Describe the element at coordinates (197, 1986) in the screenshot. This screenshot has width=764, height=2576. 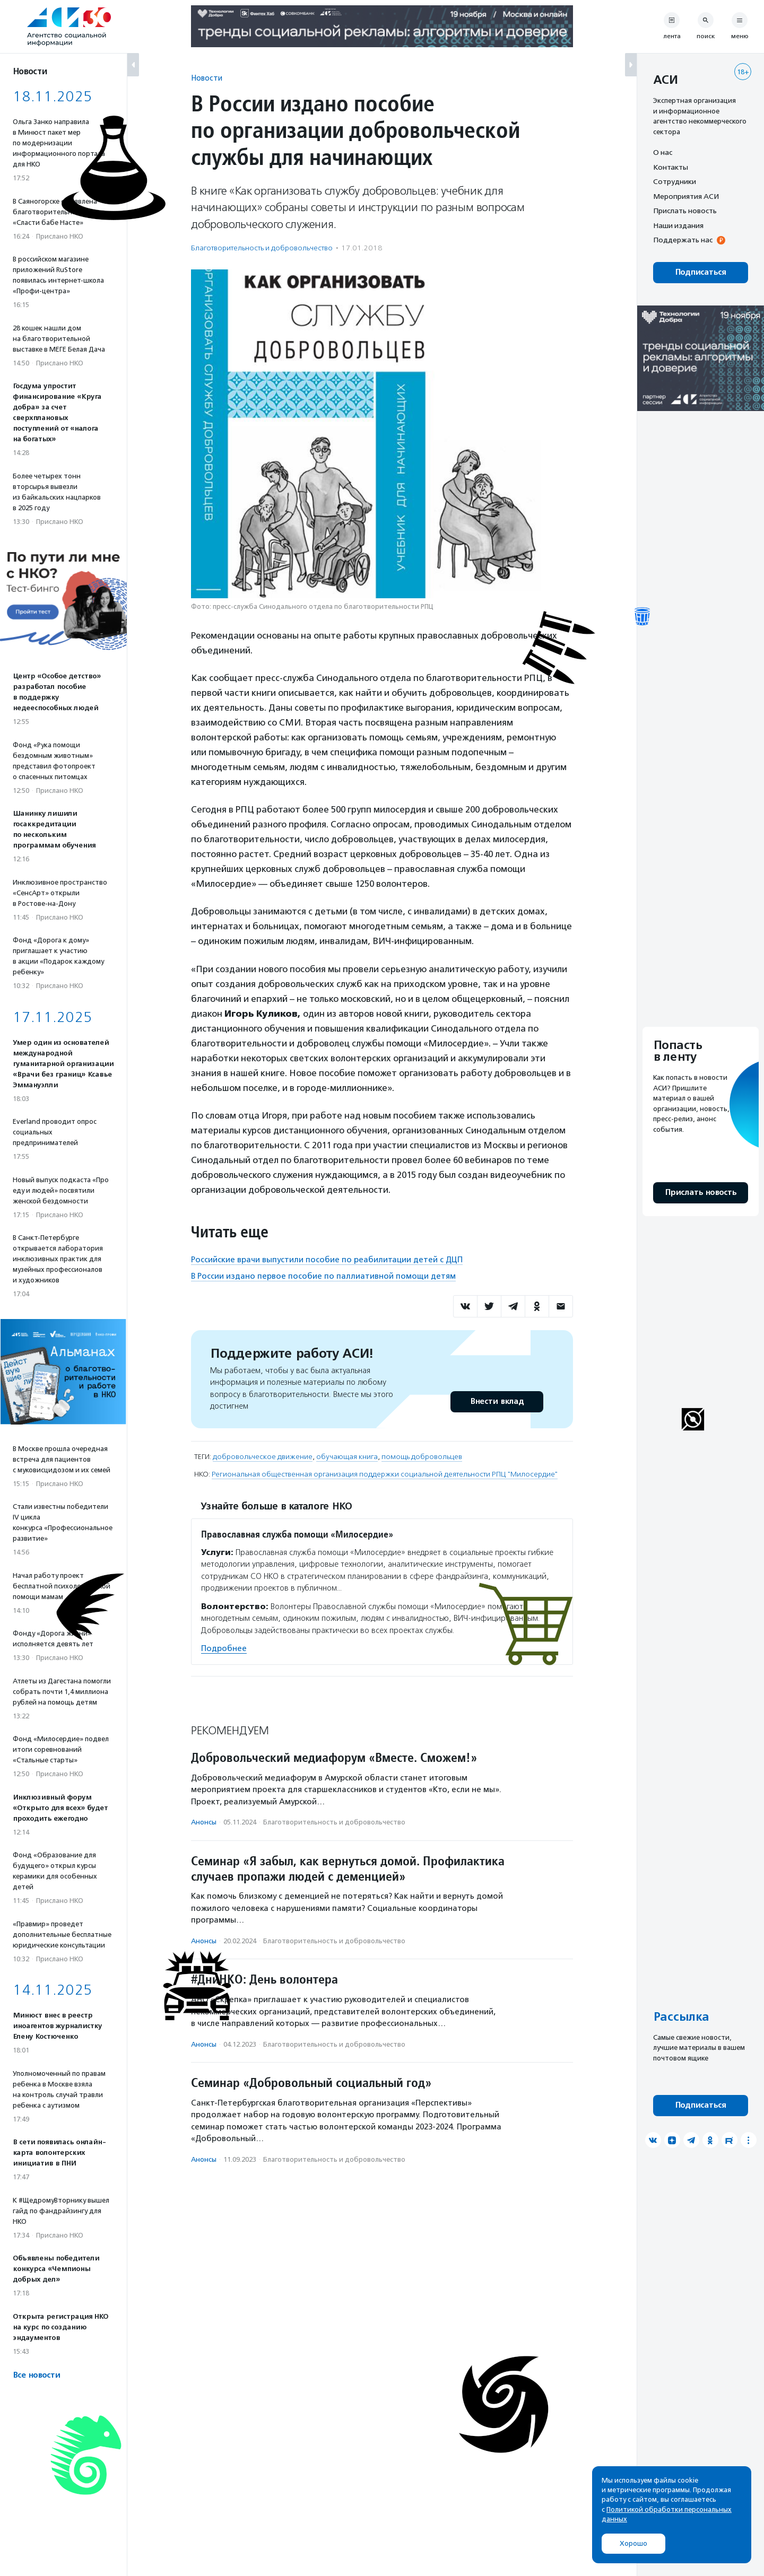
I see `indicates police or emergency services in a game` at that location.